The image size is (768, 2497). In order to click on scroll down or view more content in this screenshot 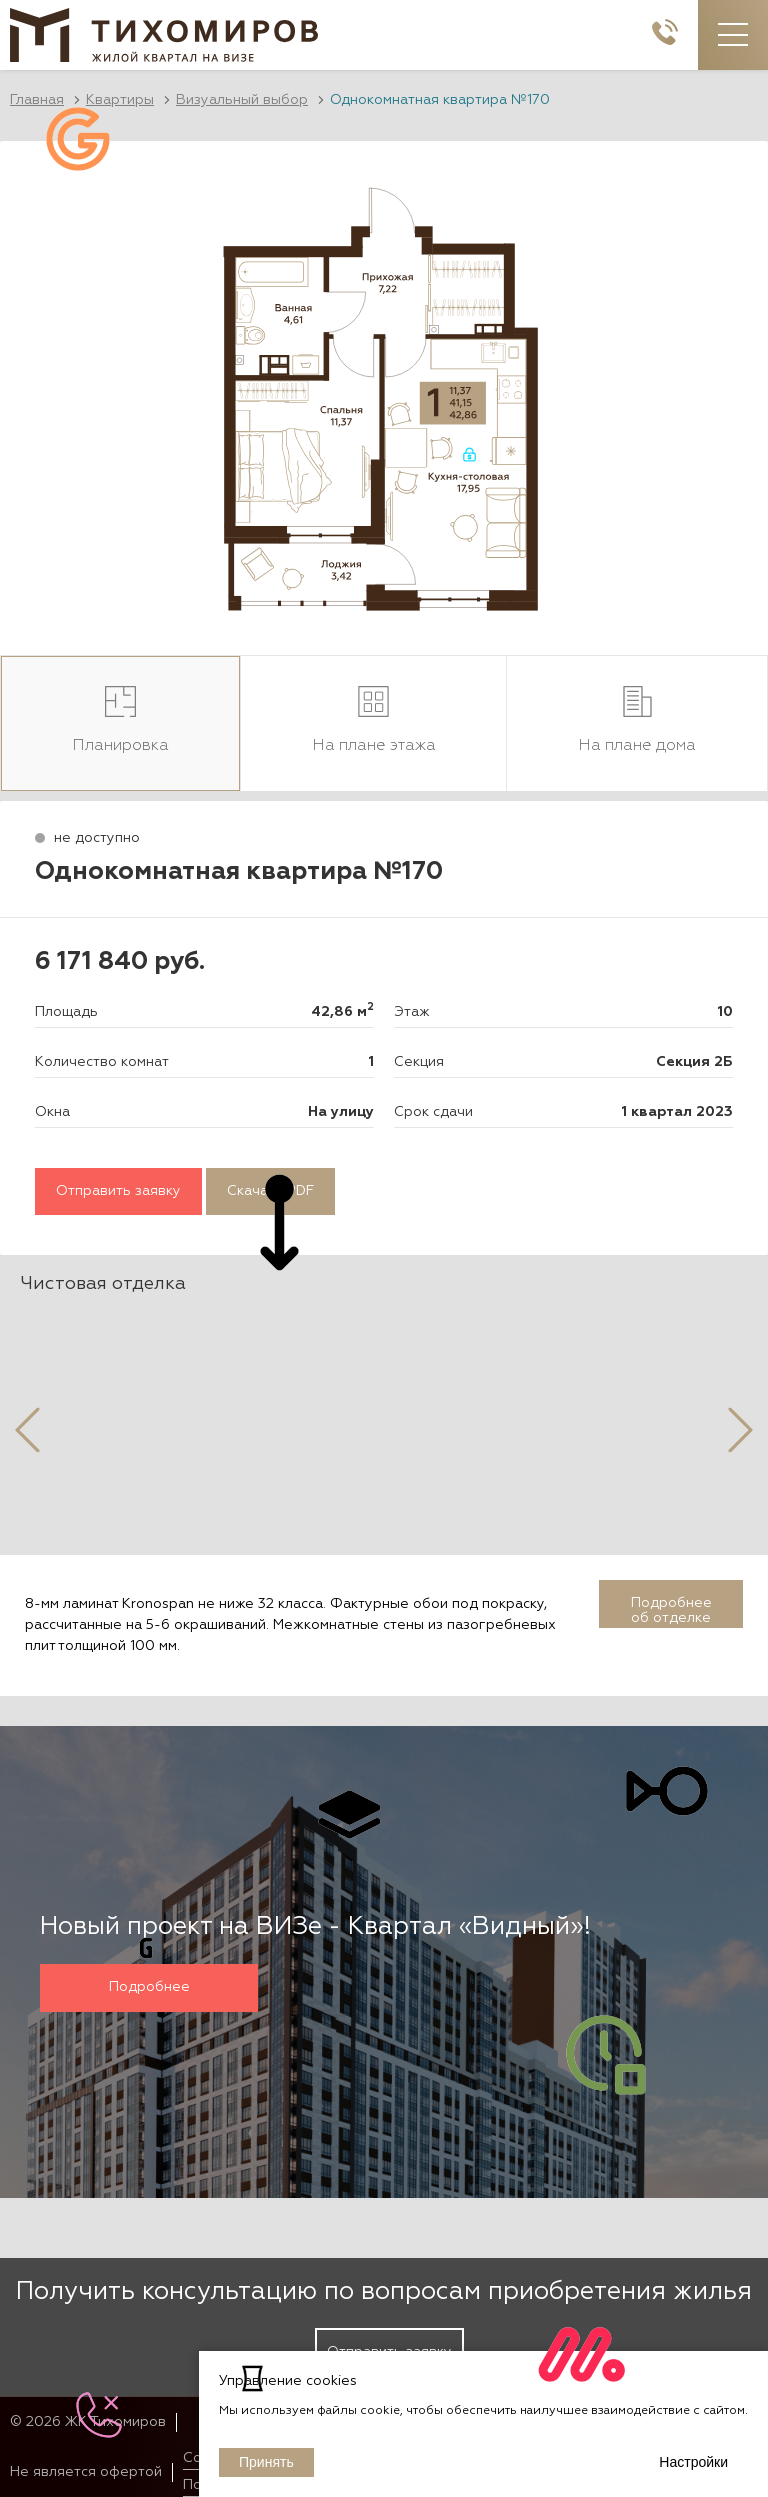, I will do `click(279, 1222)`.